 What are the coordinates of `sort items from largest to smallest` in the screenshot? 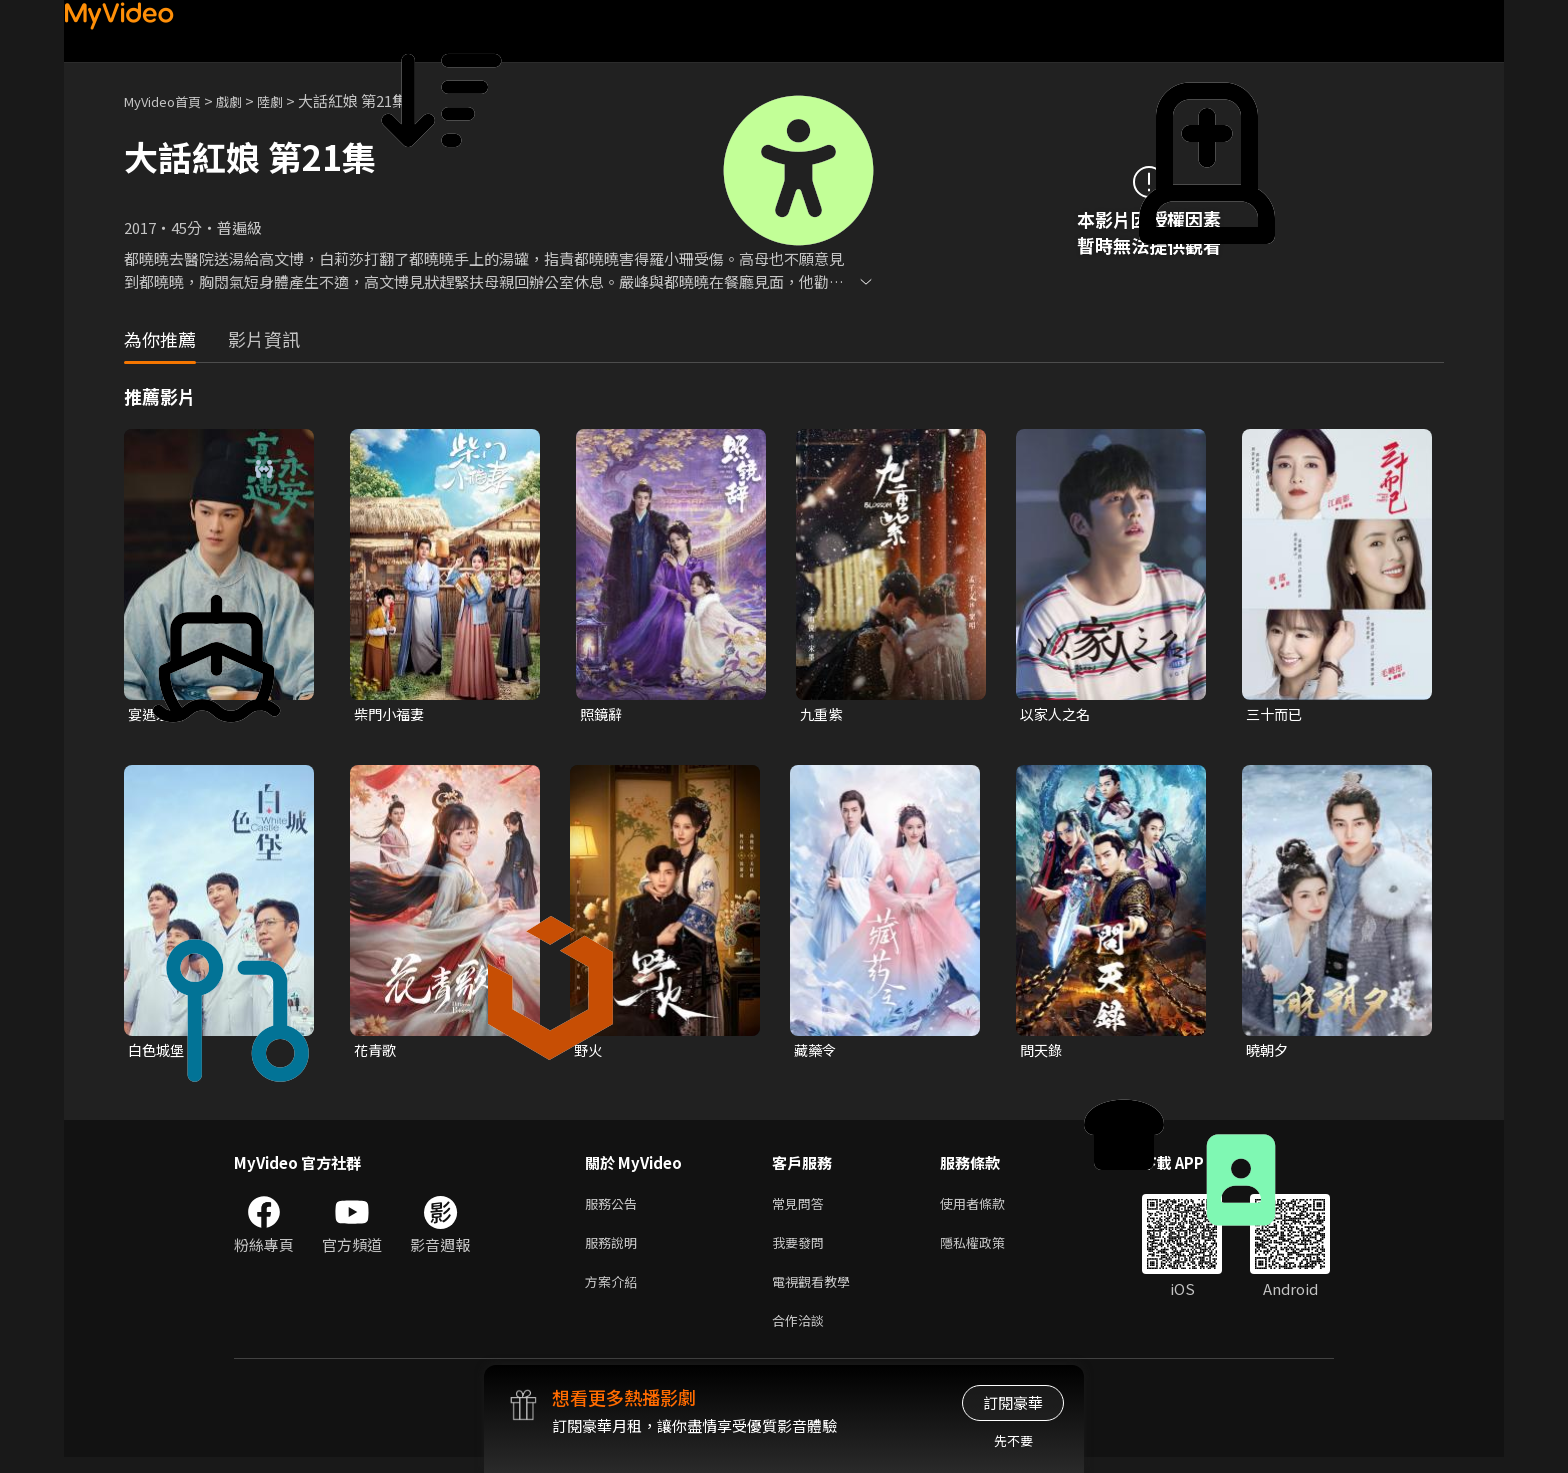 It's located at (441, 100).